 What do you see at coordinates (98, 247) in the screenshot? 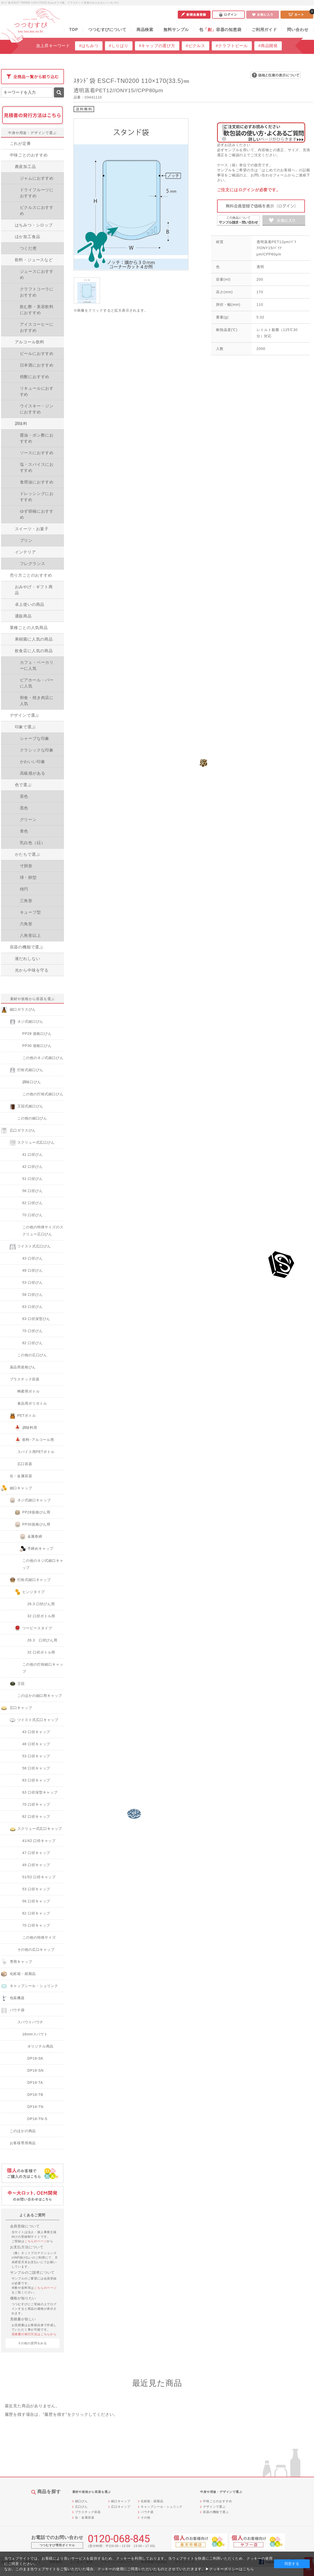
I see `indicates heartbreak or emotional damage status` at bounding box center [98, 247].